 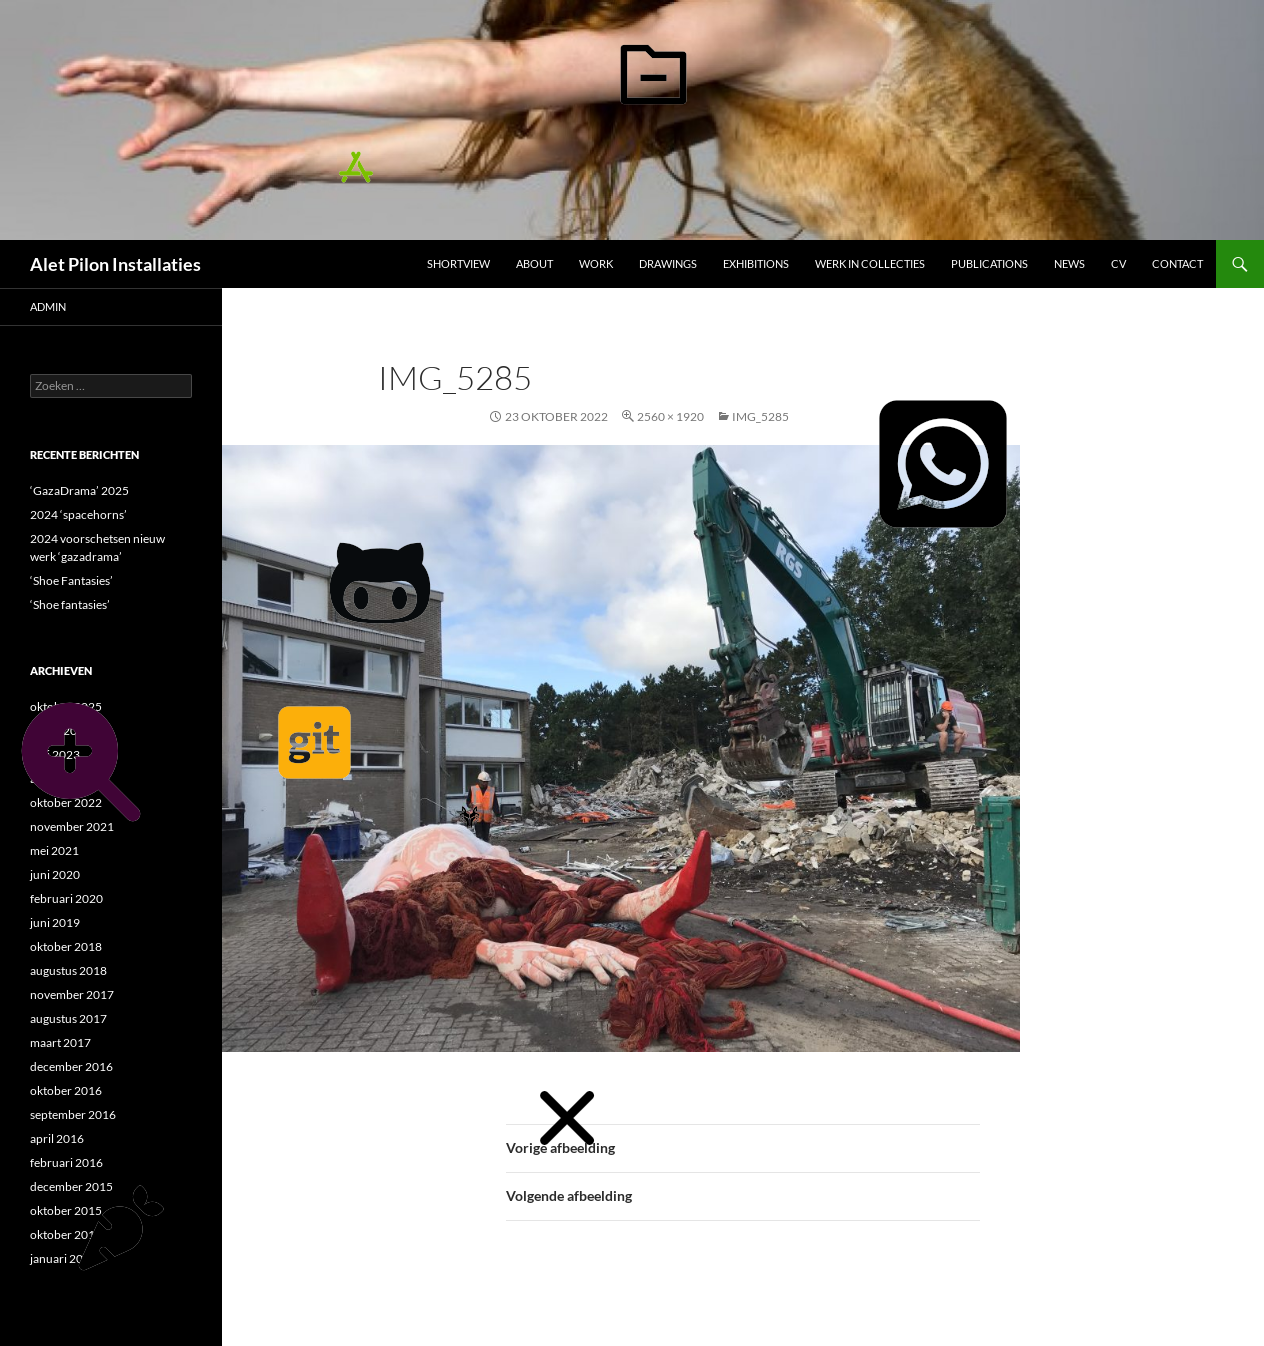 What do you see at coordinates (356, 167) in the screenshot?
I see `open the App Store` at bounding box center [356, 167].